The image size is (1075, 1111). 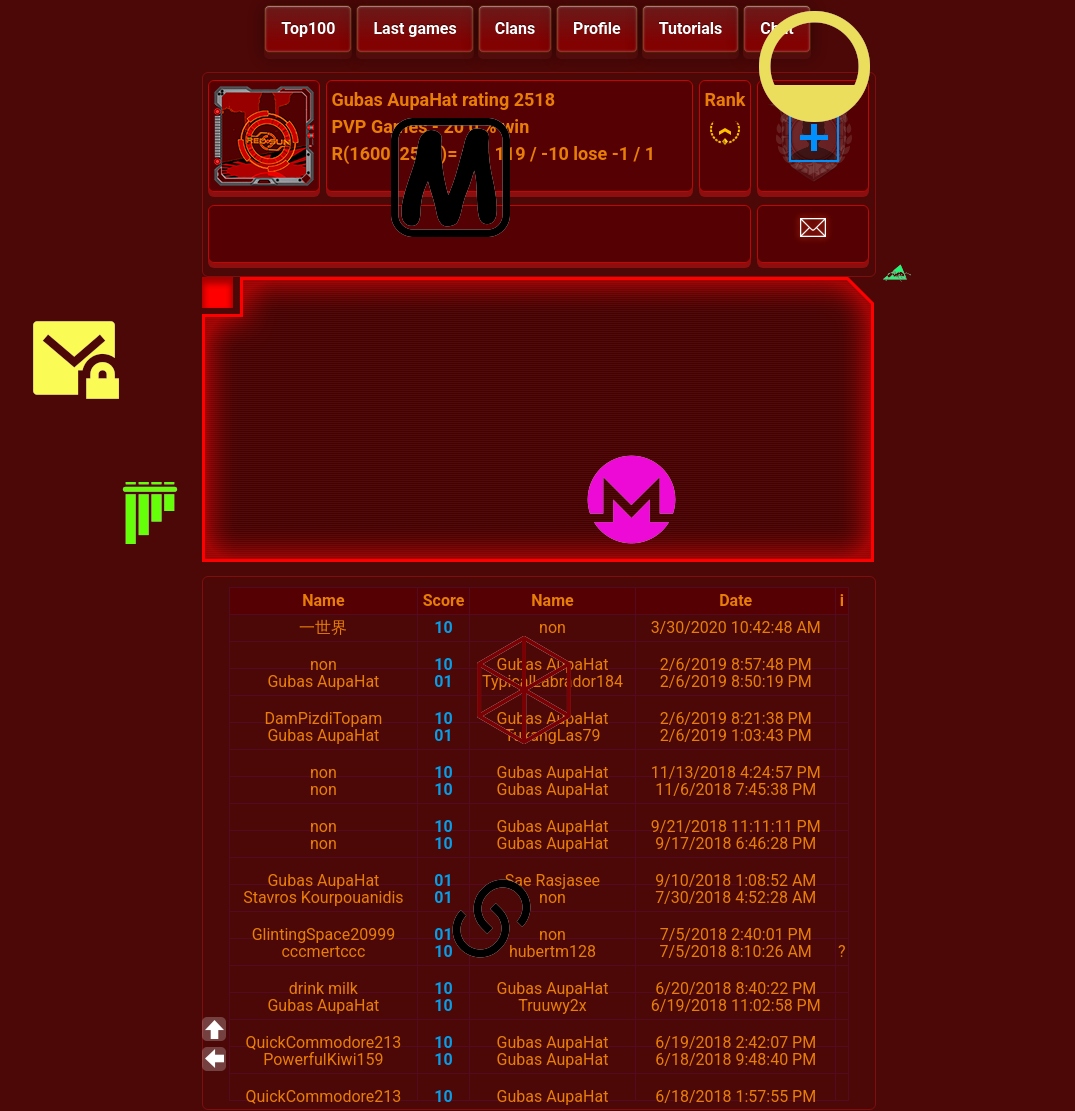 I want to click on pytest testing framework logo, so click(x=150, y=513).